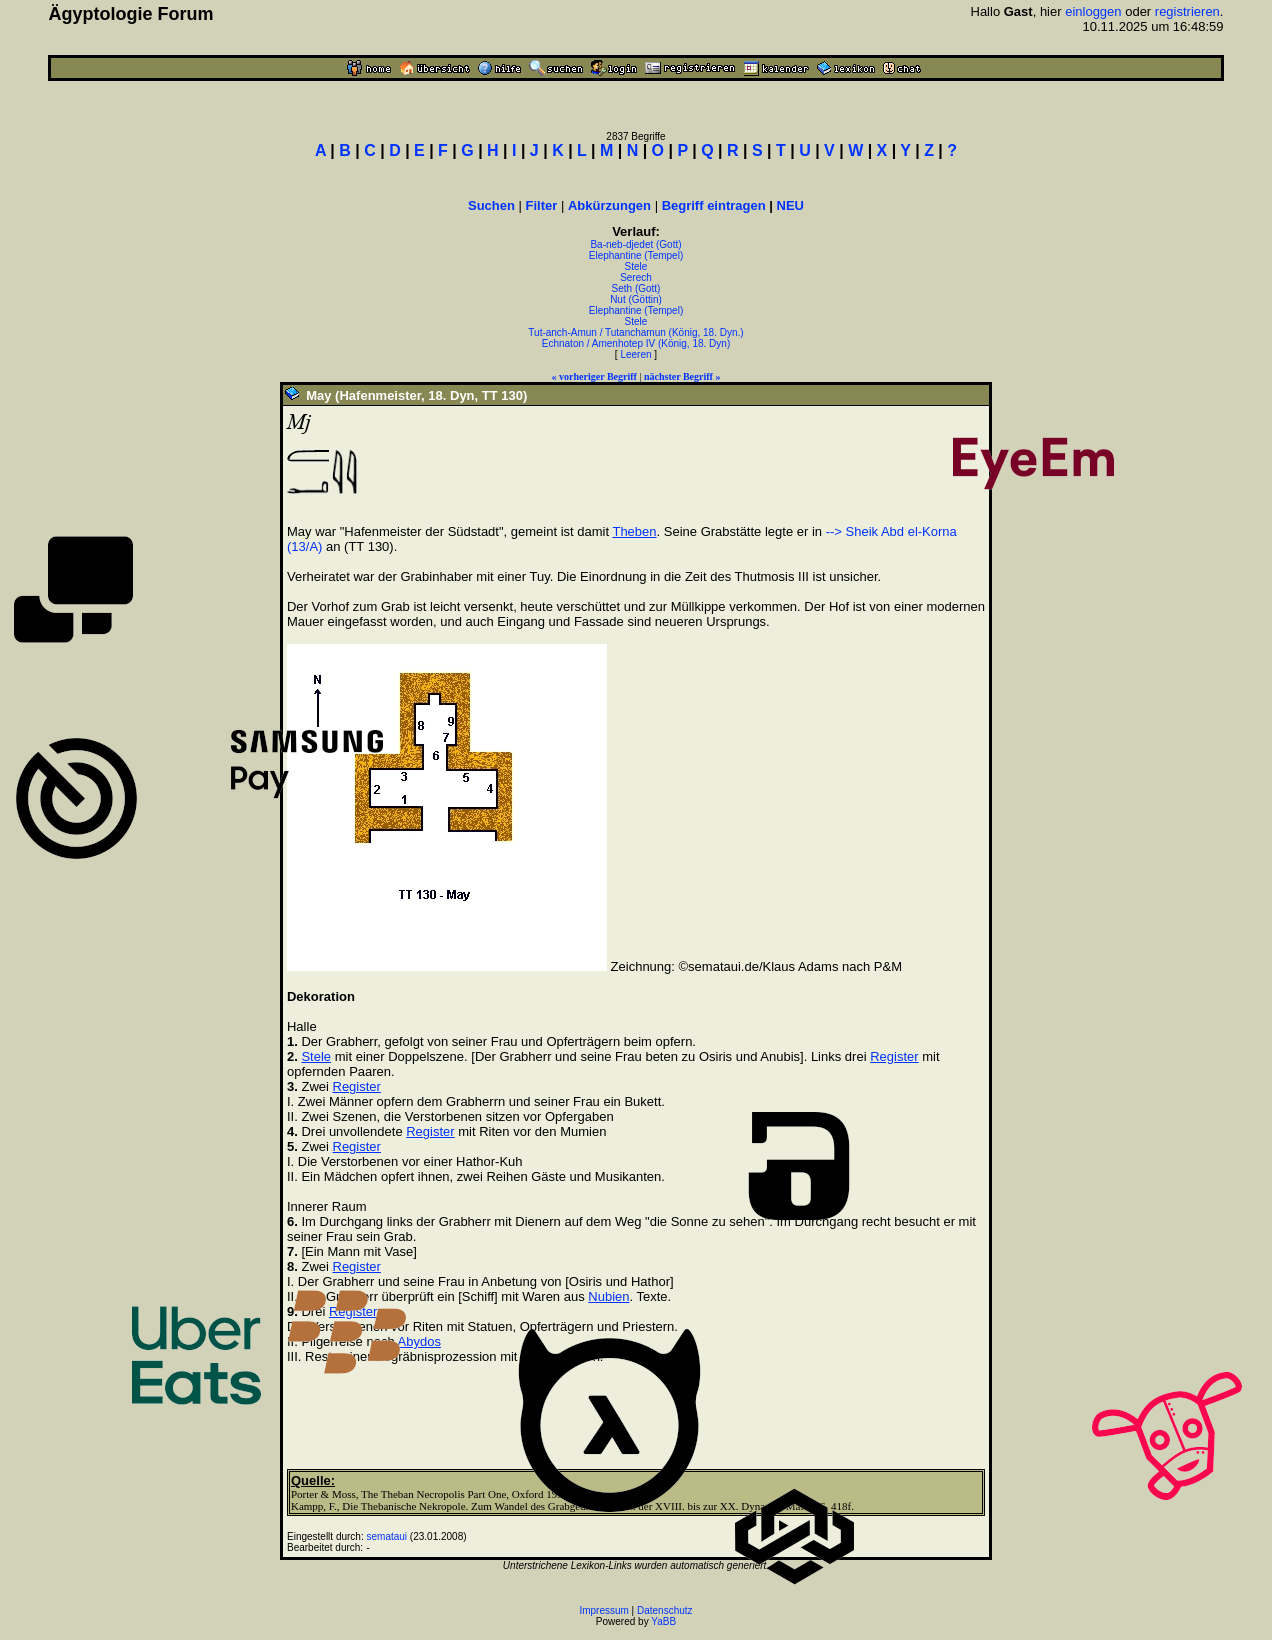 This screenshot has height=1640, width=1272. What do you see at coordinates (799, 1166) in the screenshot?
I see `open MetaGer search engine` at bounding box center [799, 1166].